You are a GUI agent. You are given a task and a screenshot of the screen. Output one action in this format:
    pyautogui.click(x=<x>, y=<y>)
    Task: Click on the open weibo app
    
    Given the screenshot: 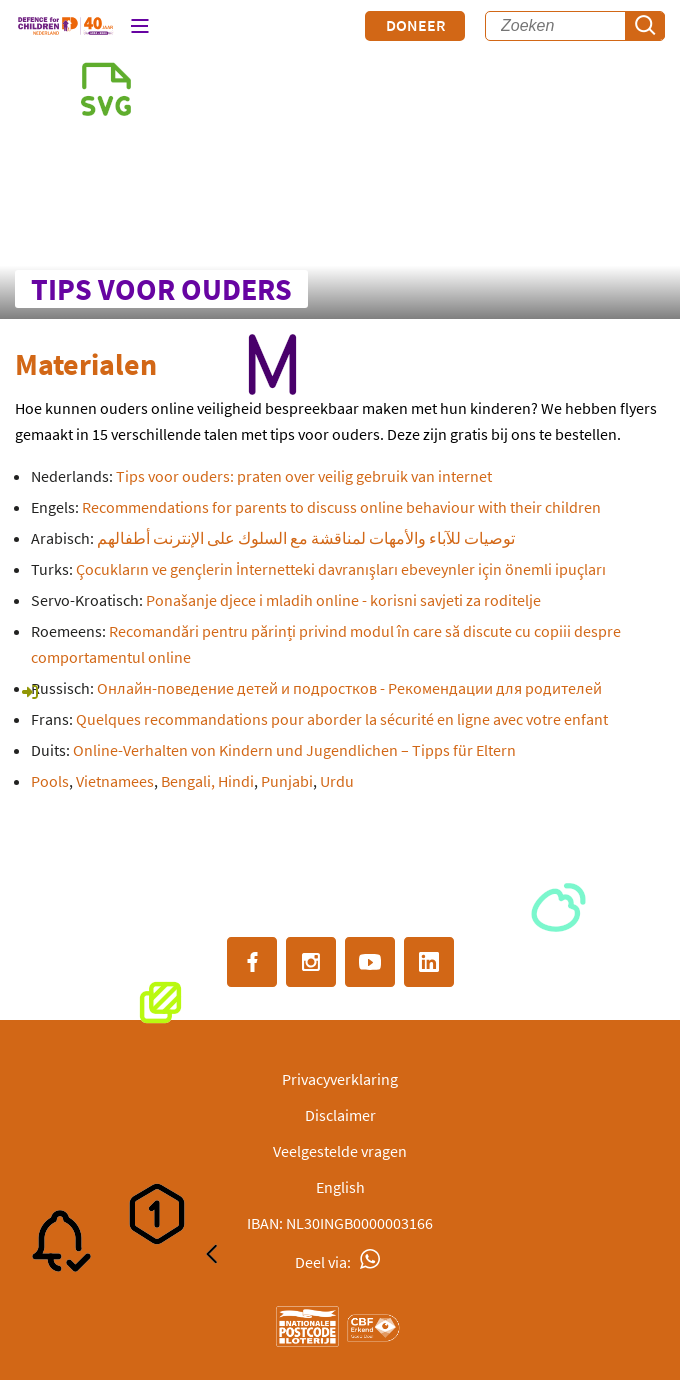 What is the action you would take?
    pyautogui.click(x=558, y=907)
    